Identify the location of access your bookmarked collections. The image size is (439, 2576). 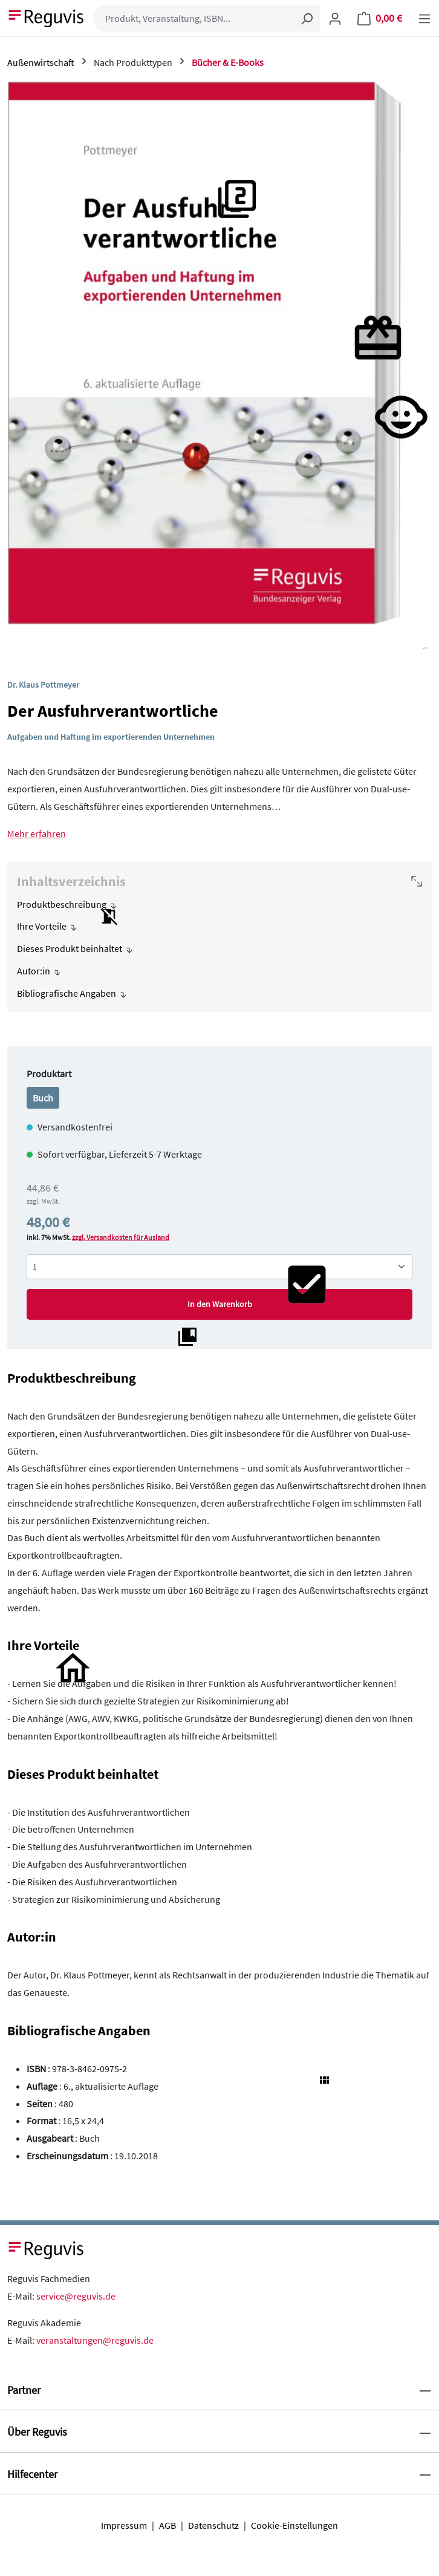
(187, 1337).